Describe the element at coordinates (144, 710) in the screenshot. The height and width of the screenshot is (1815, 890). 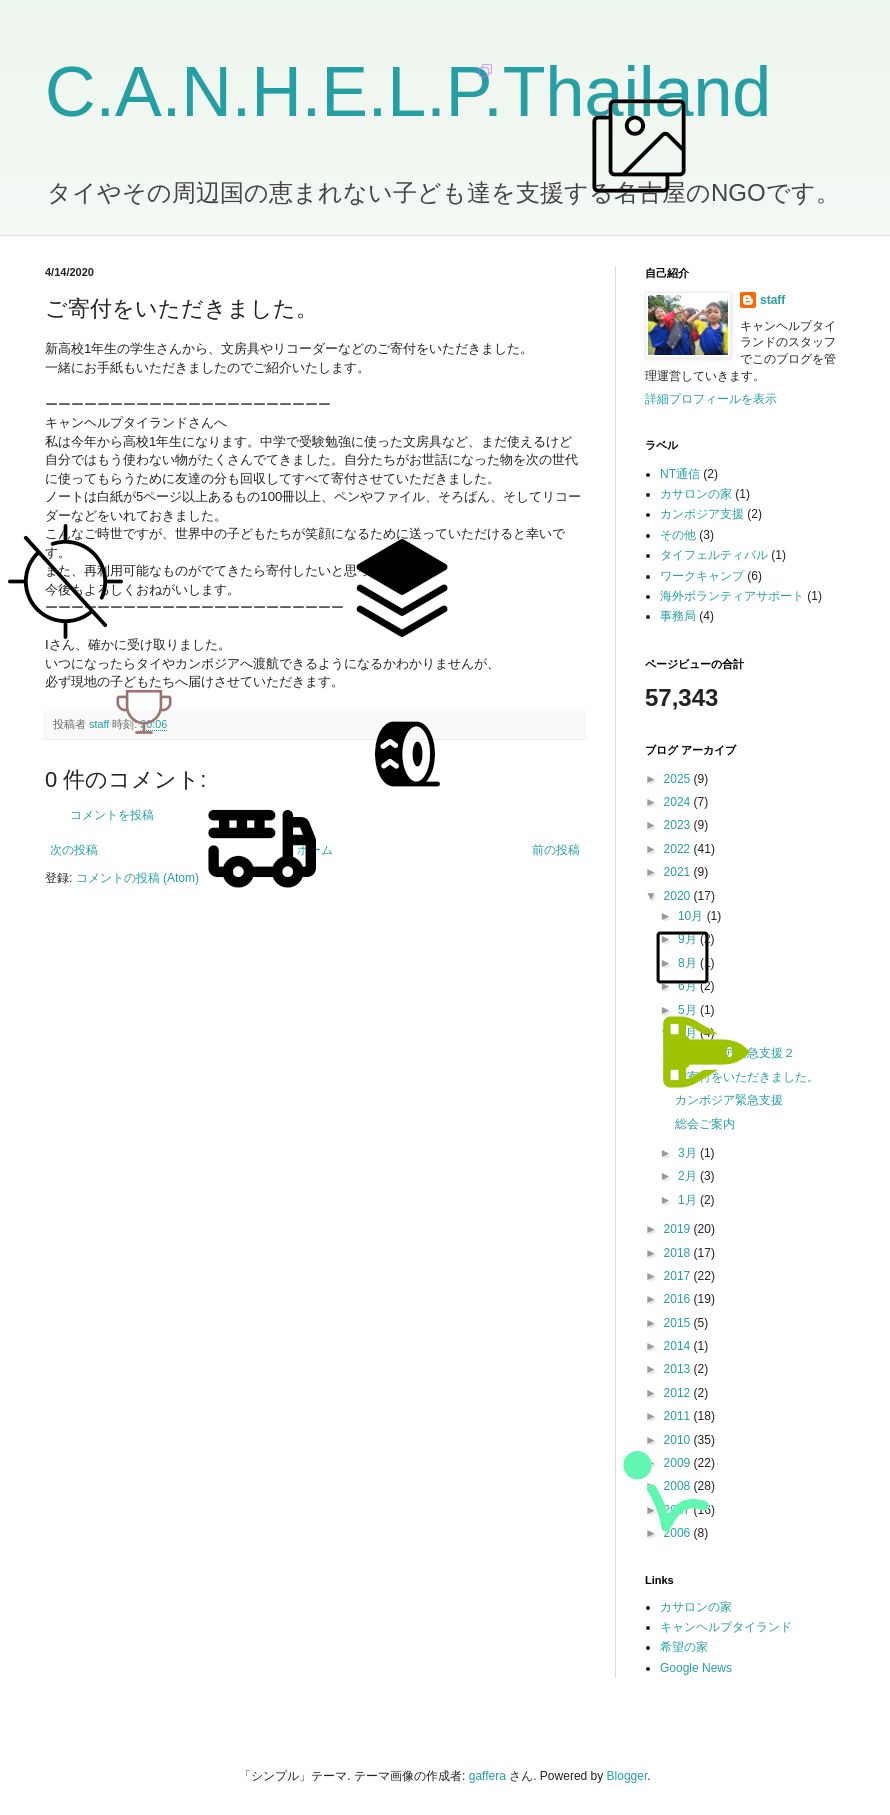
I see `view achievements or awards` at that location.